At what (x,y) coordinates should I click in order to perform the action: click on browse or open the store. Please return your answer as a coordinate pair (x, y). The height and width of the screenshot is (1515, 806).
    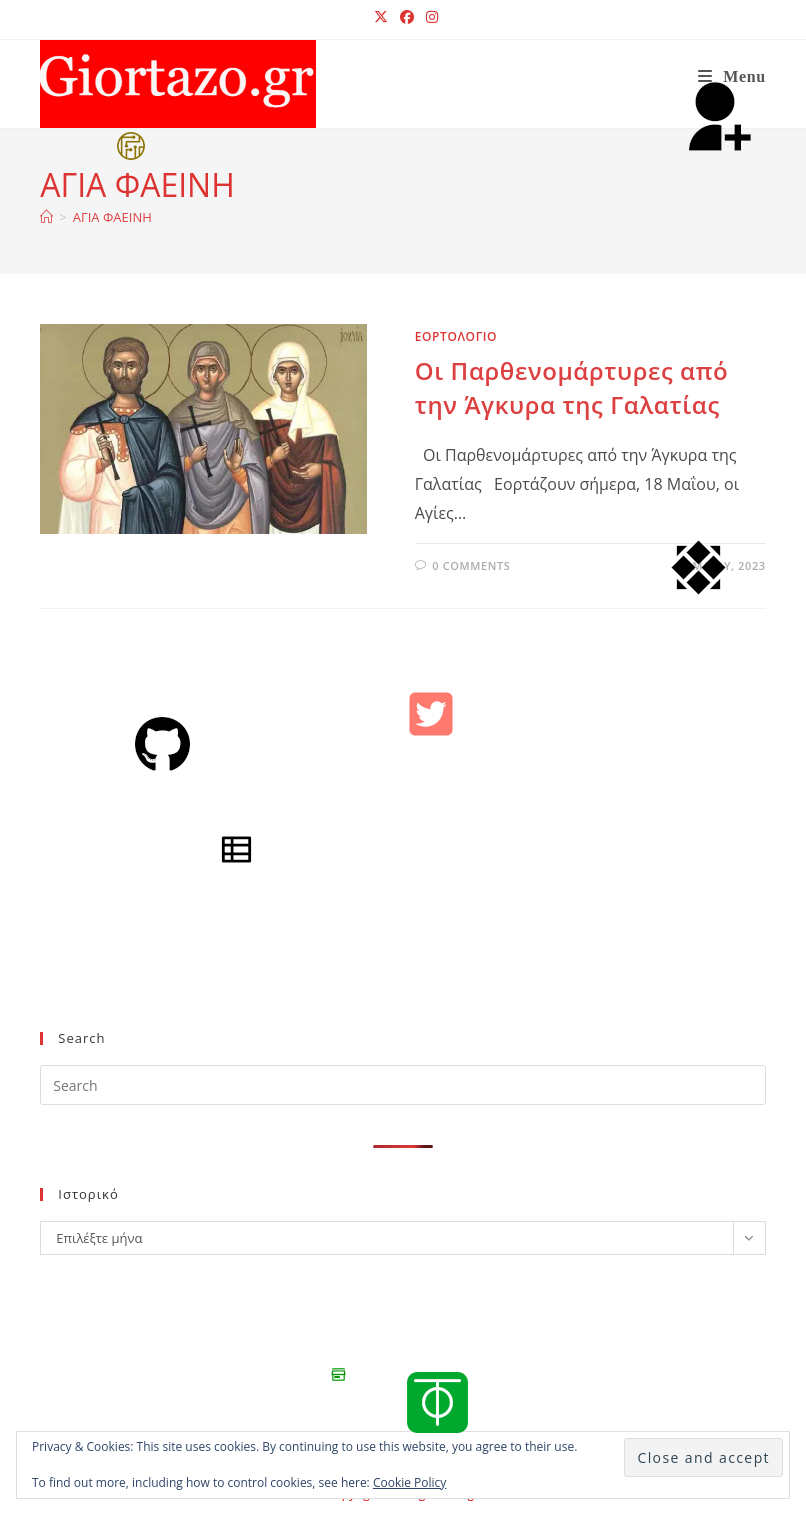
    Looking at the image, I should click on (338, 1374).